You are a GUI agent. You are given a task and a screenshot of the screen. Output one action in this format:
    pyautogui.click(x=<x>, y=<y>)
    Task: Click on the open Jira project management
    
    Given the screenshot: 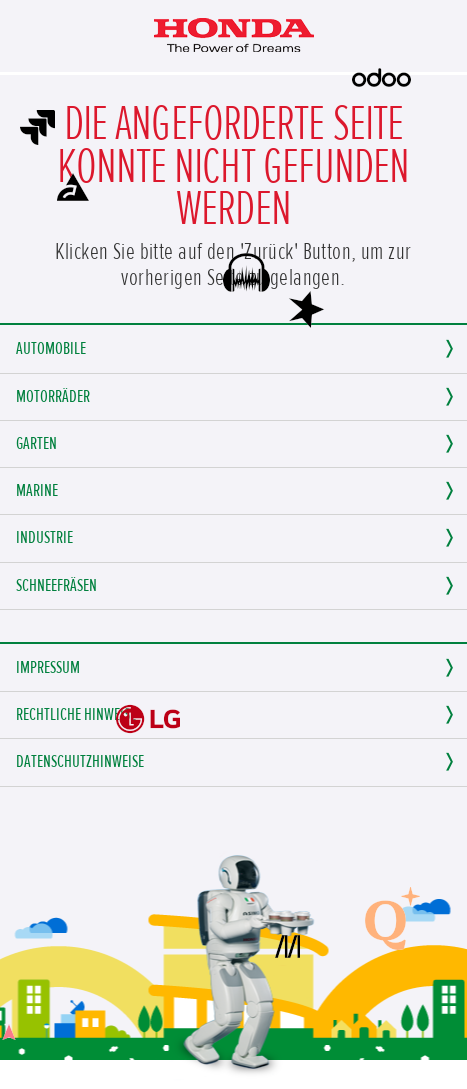 What is the action you would take?
    pyautogui.click(x=37, y=127)
    